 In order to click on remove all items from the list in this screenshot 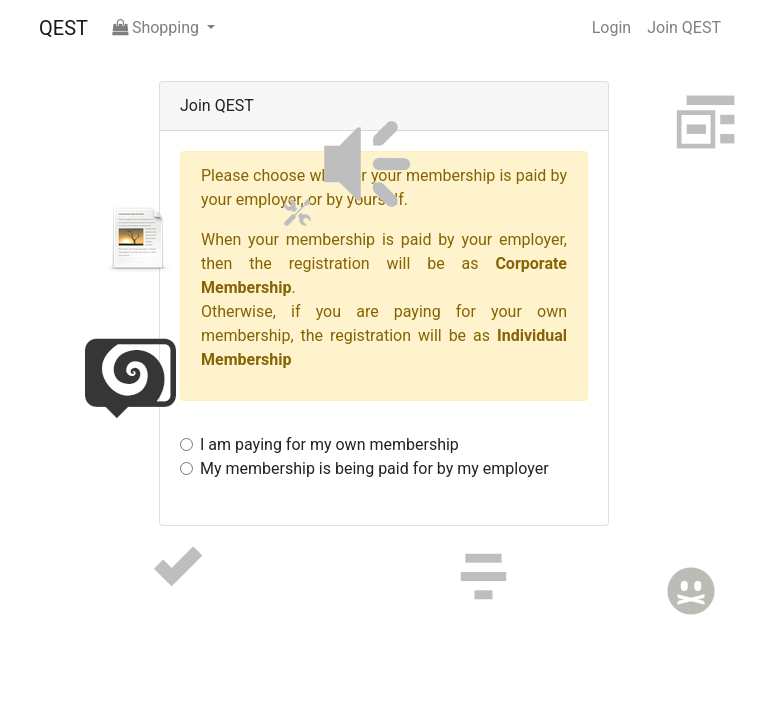, I will do `click(710, 119)`.